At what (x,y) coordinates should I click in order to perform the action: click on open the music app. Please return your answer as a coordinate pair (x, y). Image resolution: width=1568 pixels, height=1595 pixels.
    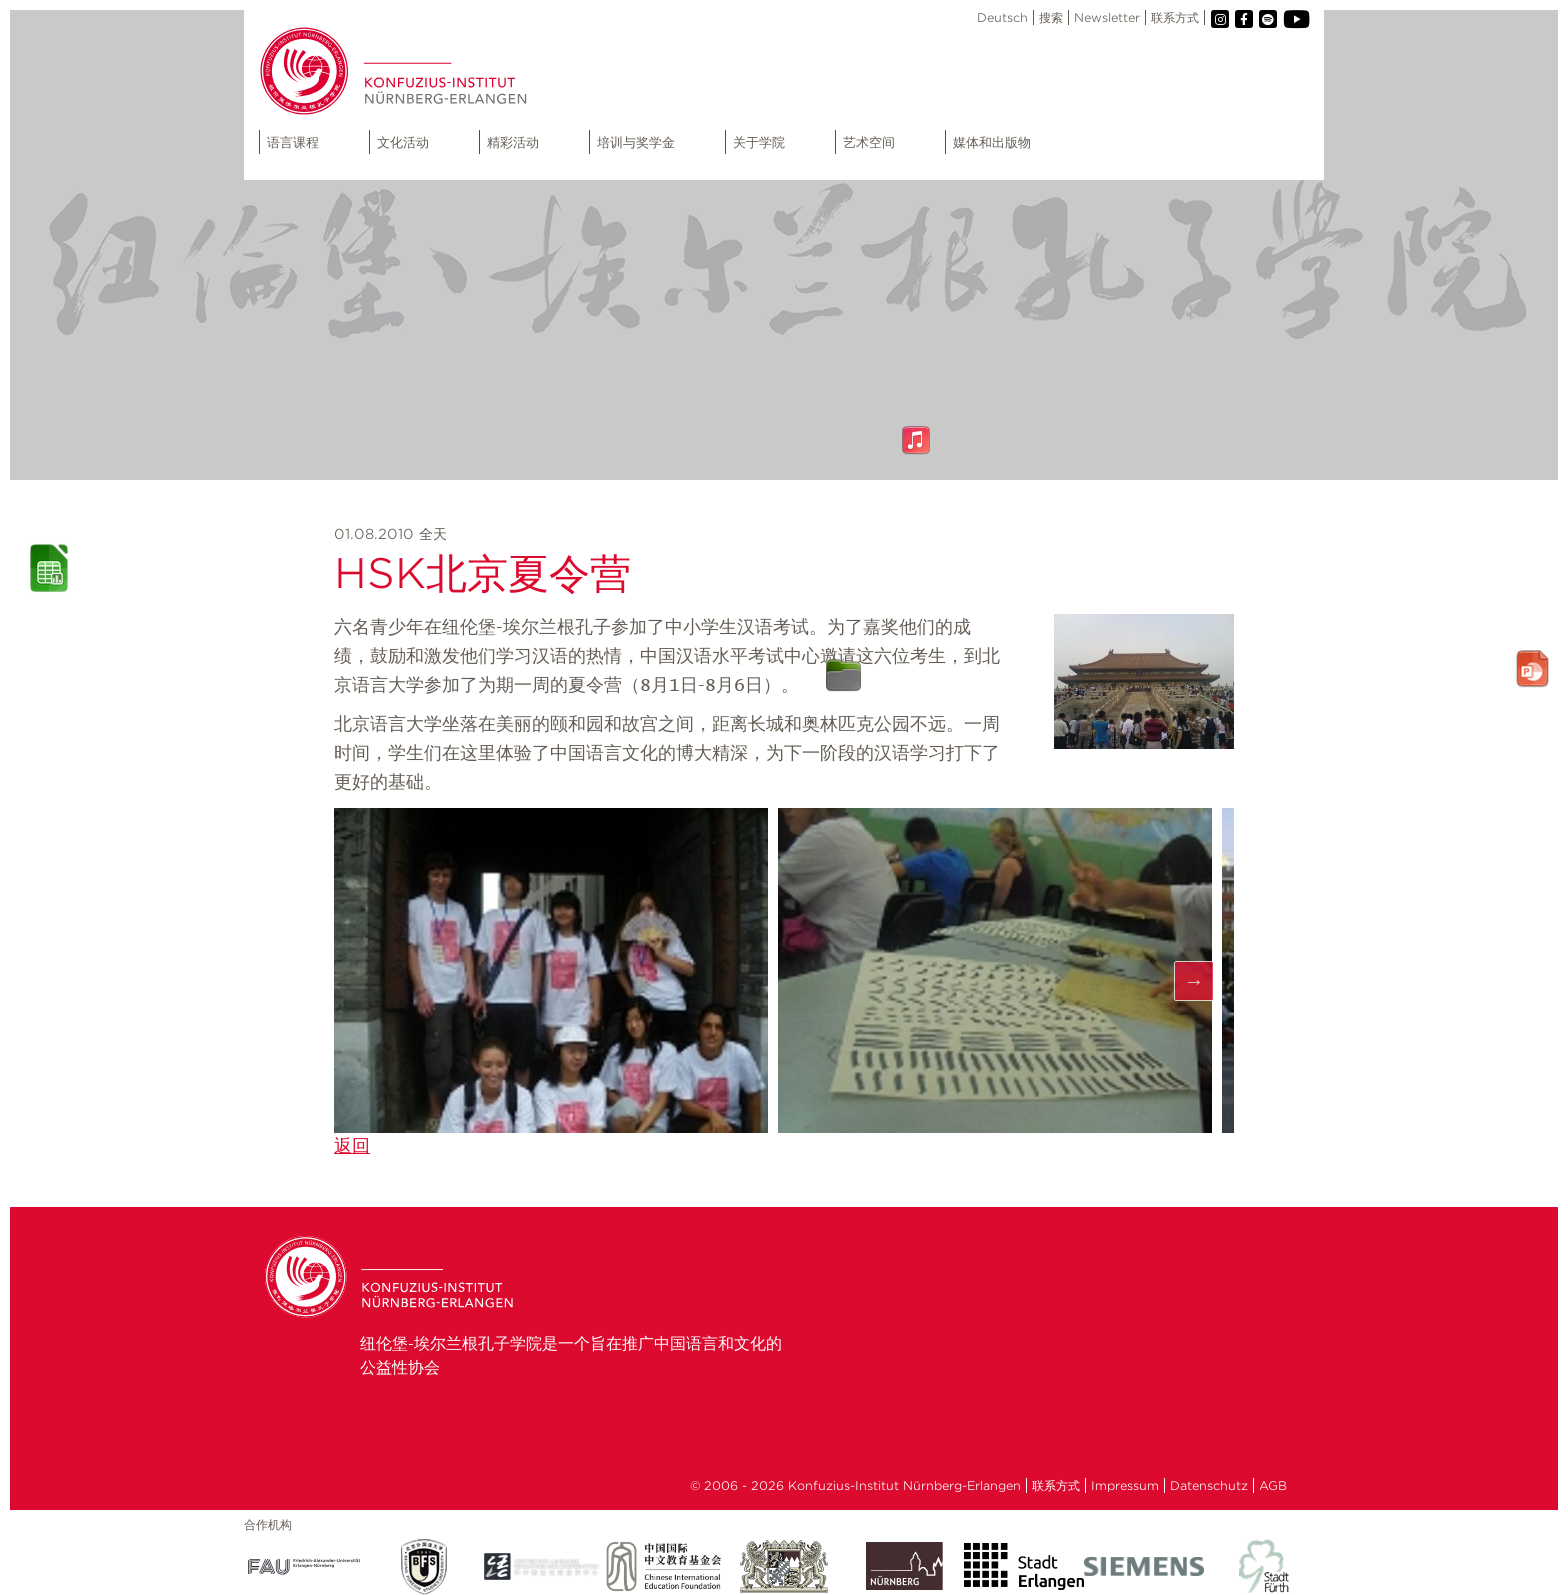
    Looking at the image, I should click on (916, 440).